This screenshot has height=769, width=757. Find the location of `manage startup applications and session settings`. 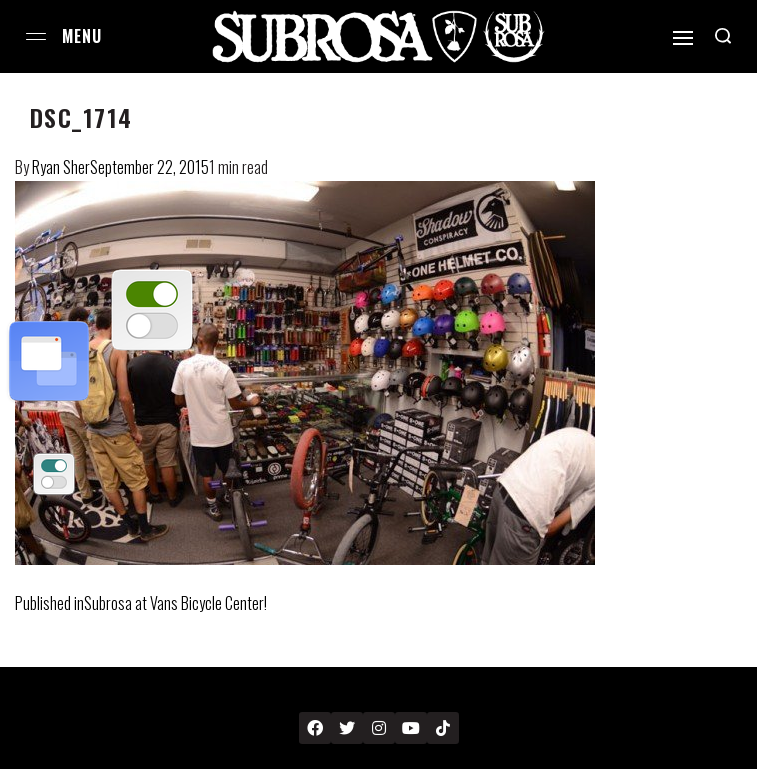

manage startup applications and session settings is located at coordinates (49, 361).